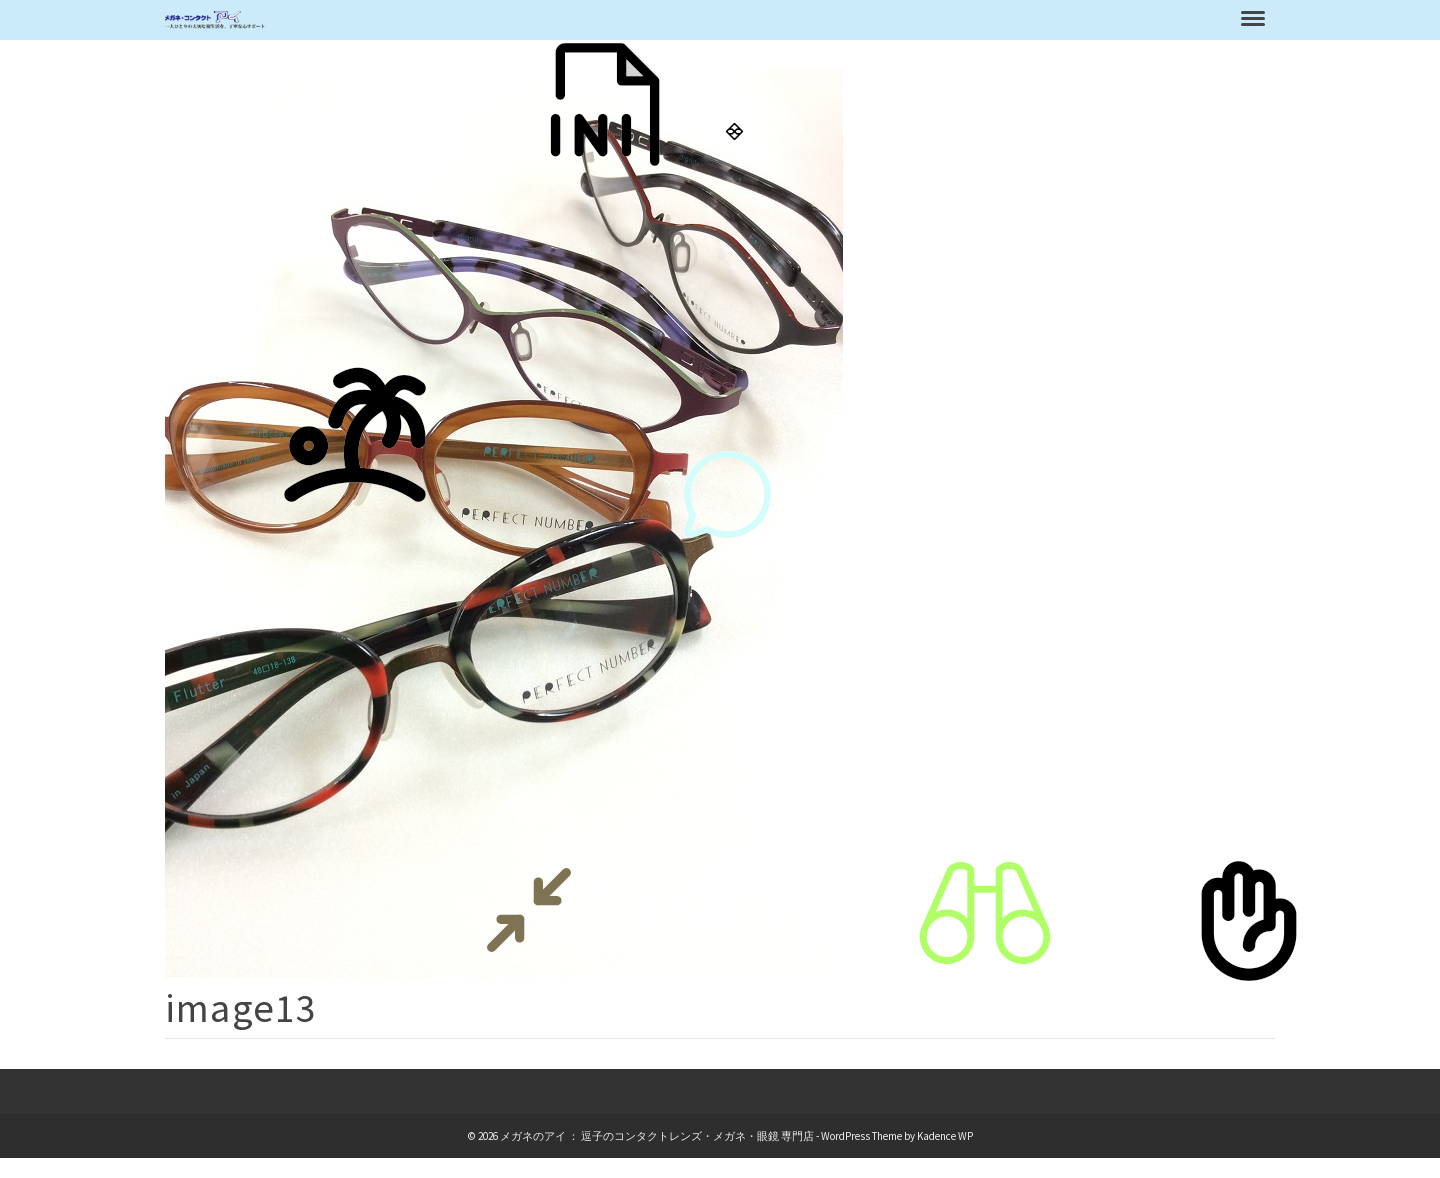 This screenshot has height=1178, width=1440. I want to click on view or open an INI configuration file, so click(607, 104).